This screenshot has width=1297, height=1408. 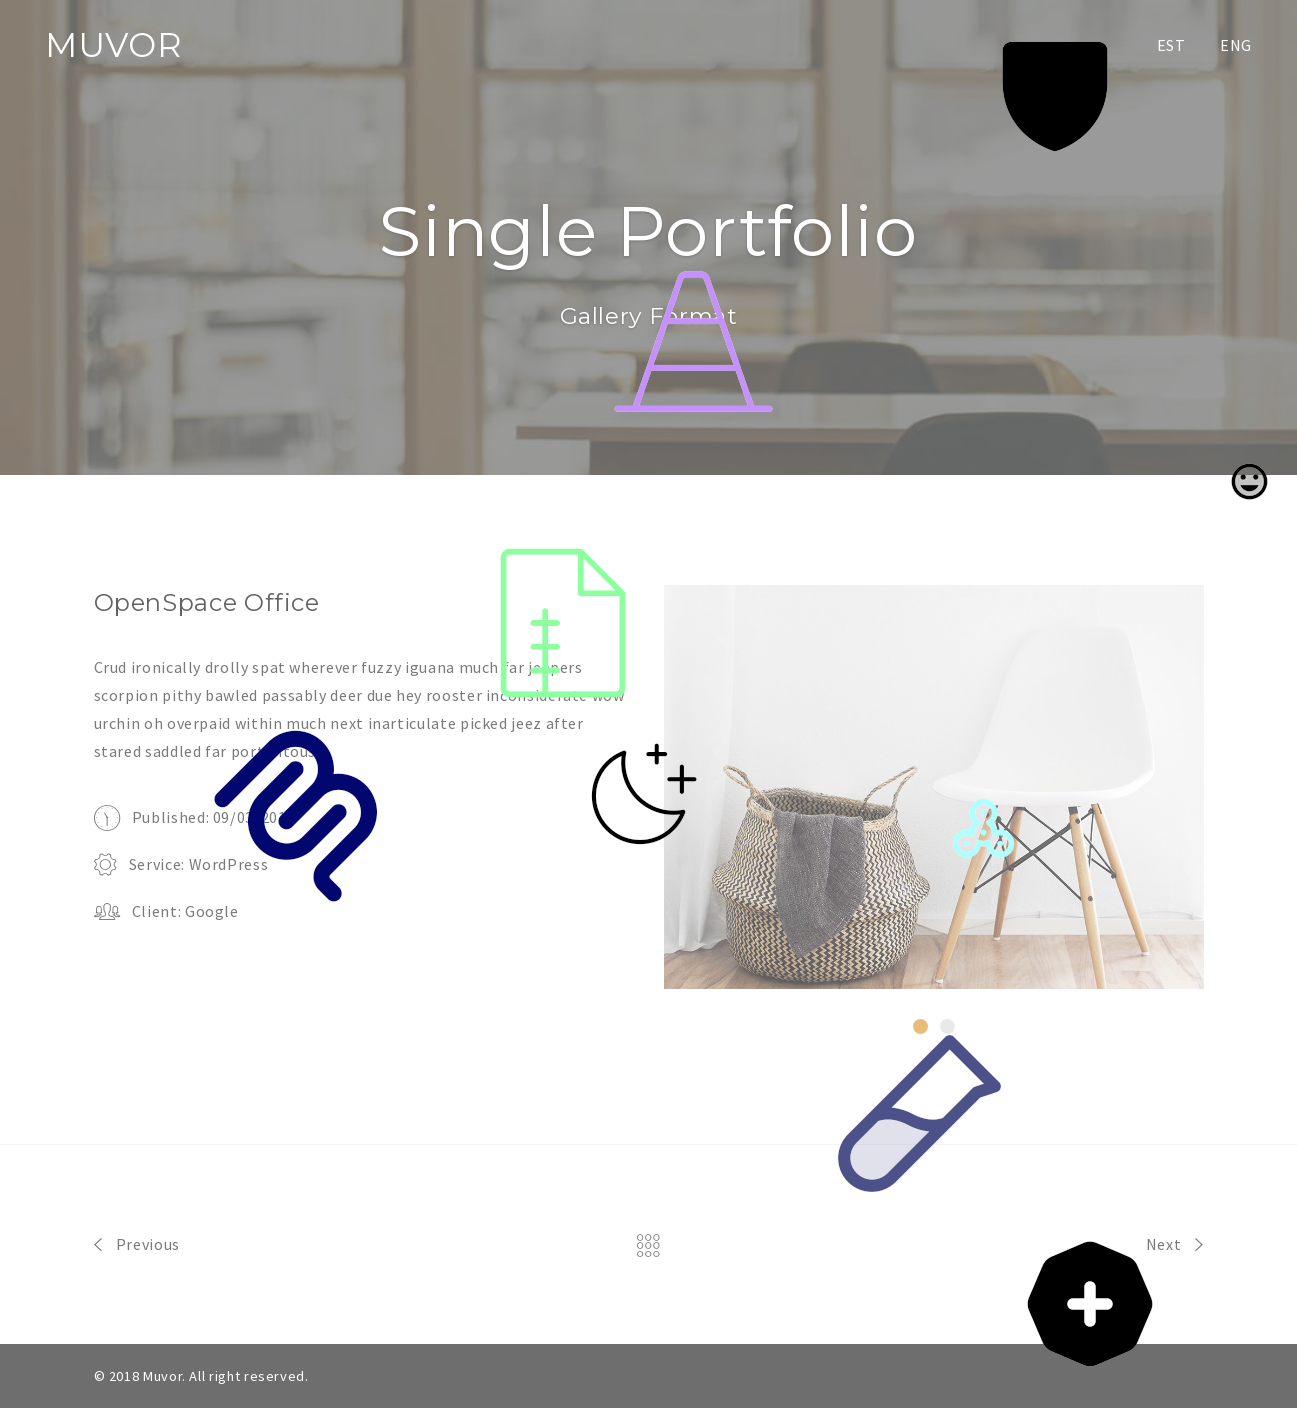 What do you see at coordinates (916, 1113) in the screenshot?
I see `access lab or experimental features` at bounding box center [916, 1113].